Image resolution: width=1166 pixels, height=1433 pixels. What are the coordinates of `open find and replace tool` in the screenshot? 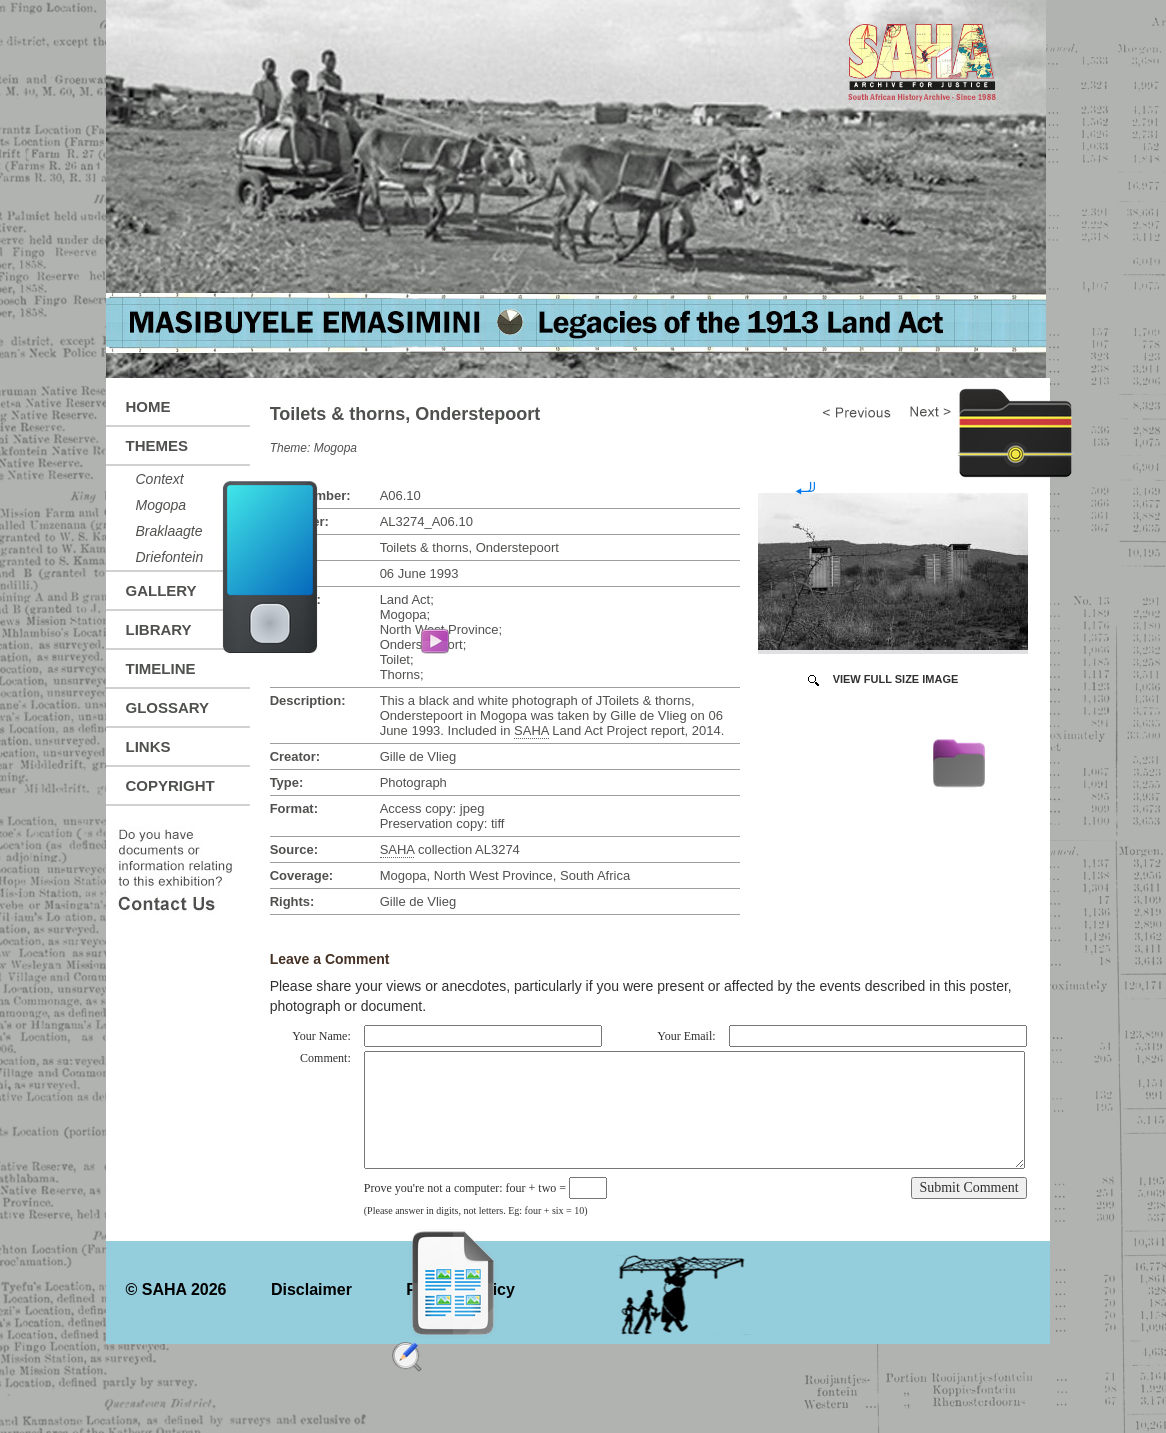 It's located at (407, 1357).